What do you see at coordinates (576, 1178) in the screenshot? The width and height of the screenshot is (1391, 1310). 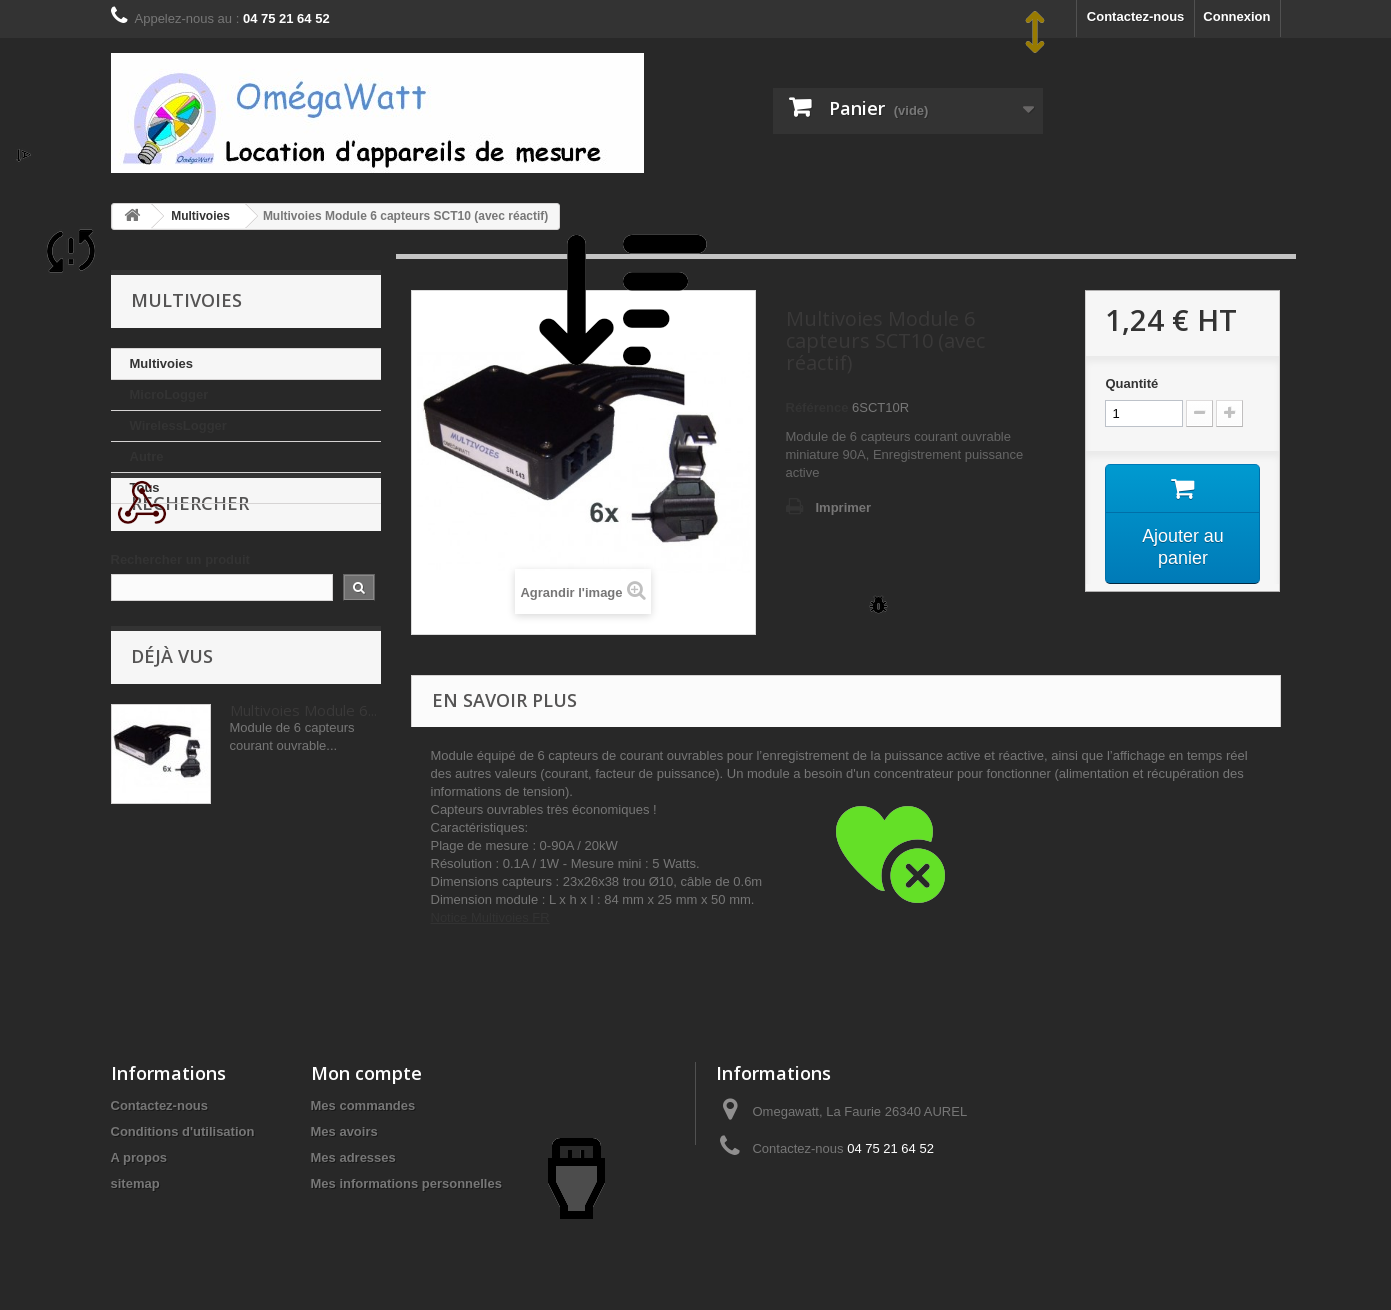 I see `configure HDMI input settings` at bounding box center [576, 1178].